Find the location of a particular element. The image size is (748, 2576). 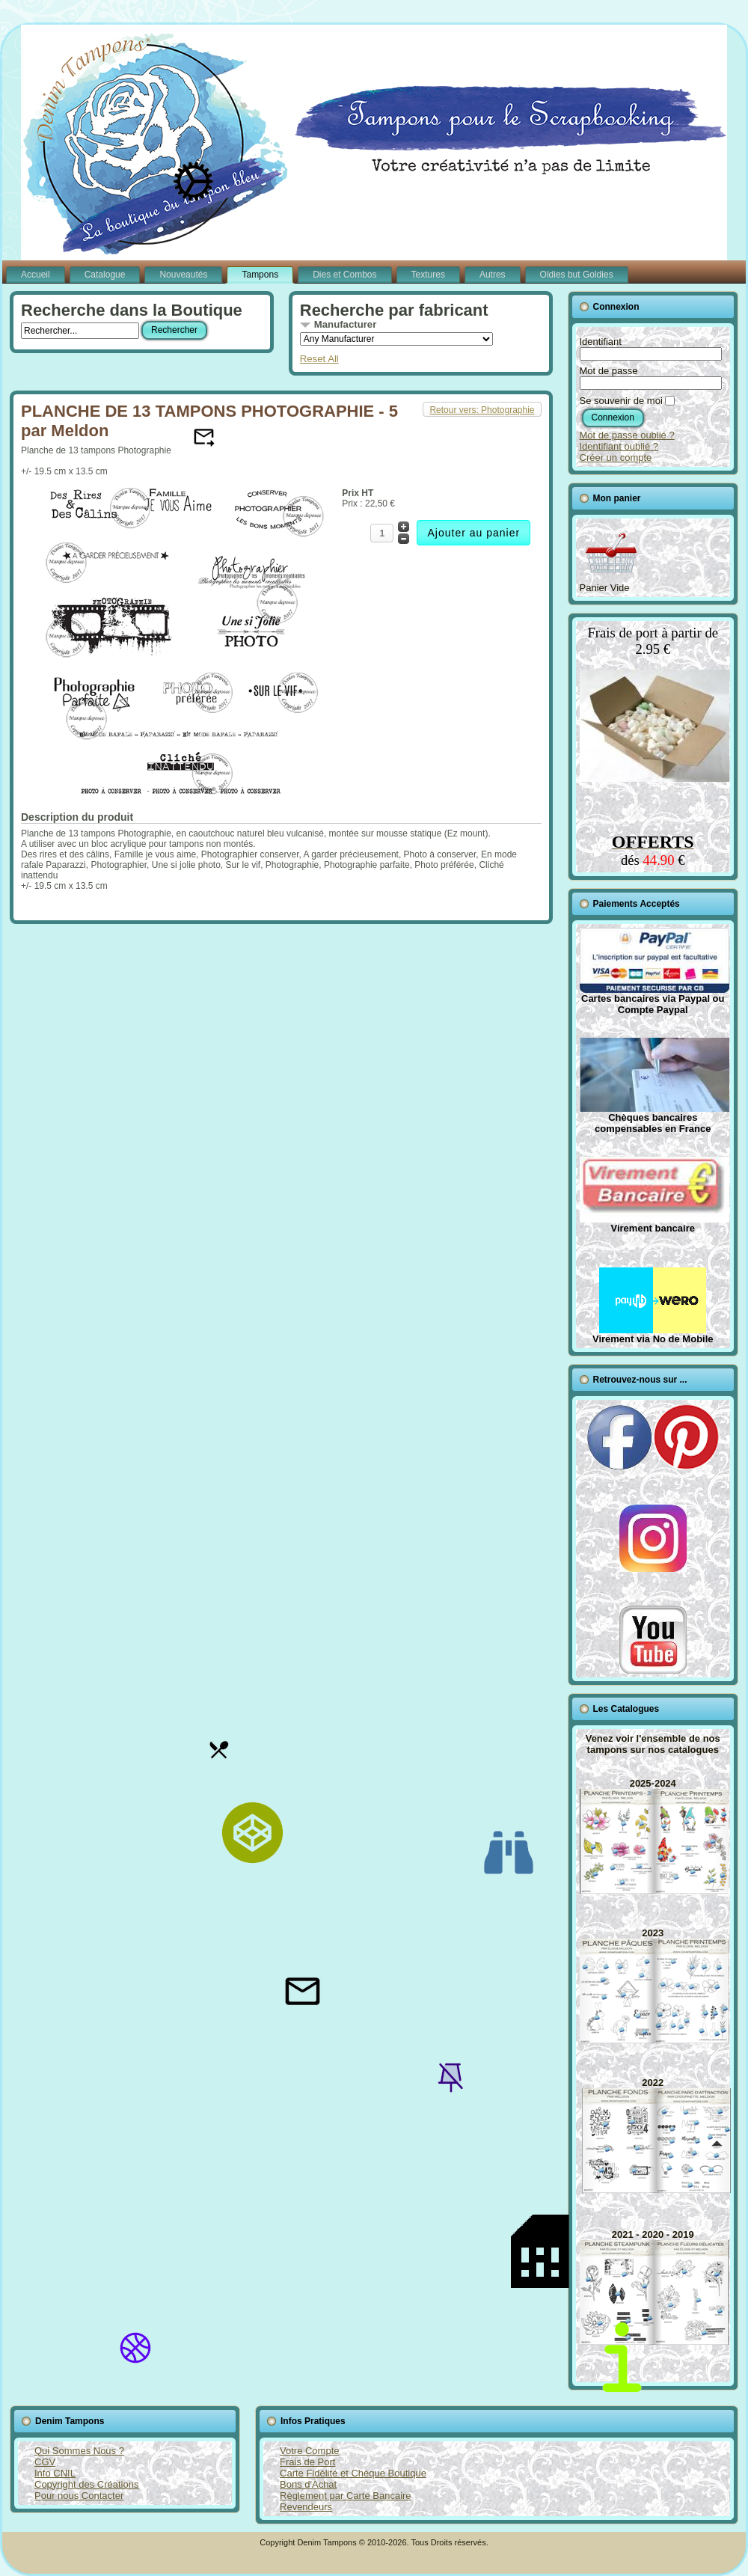

view sim card information is located at coordinates (540, 2251).